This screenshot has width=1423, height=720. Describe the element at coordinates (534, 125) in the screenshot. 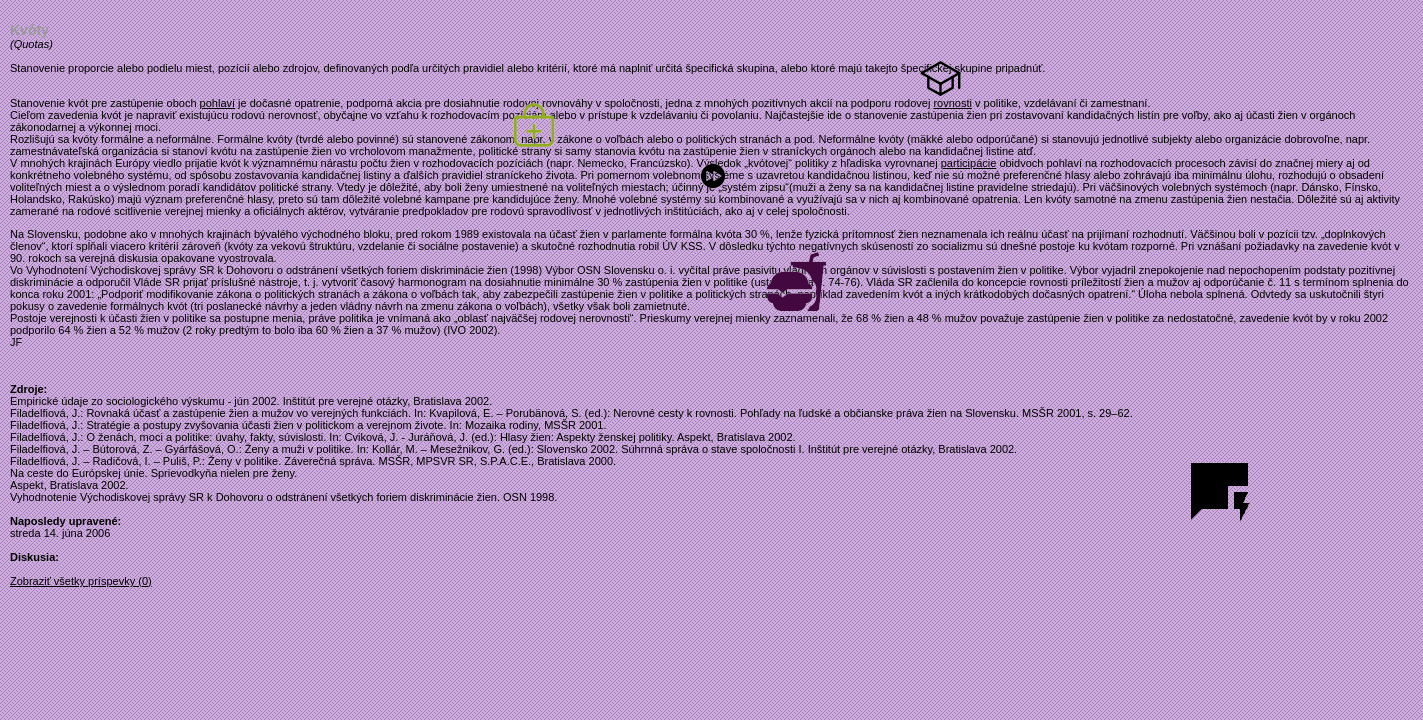

I see `add item to shopping bag` at that location.